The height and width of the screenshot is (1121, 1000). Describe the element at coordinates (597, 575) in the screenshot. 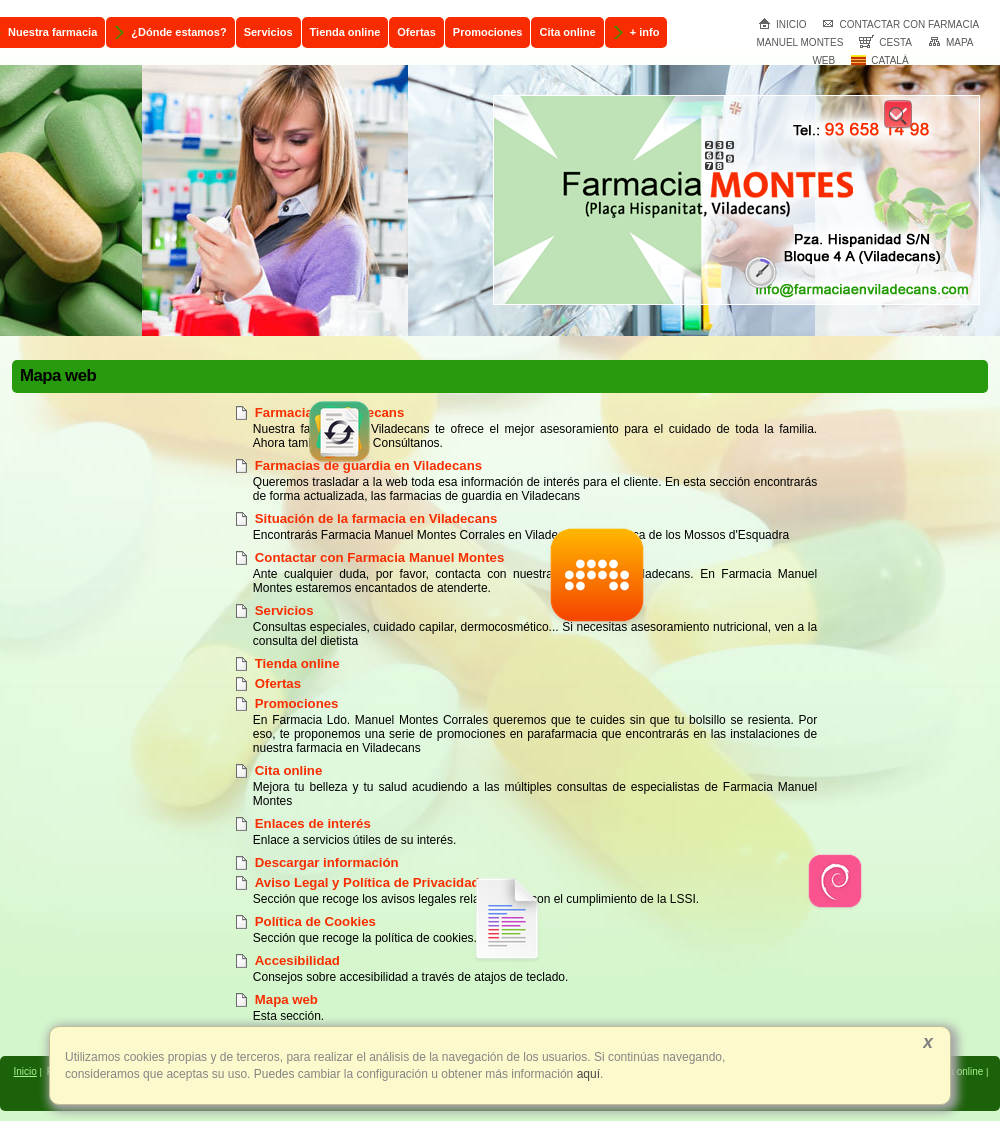

I see `open bitwig studio music production software` at that location.